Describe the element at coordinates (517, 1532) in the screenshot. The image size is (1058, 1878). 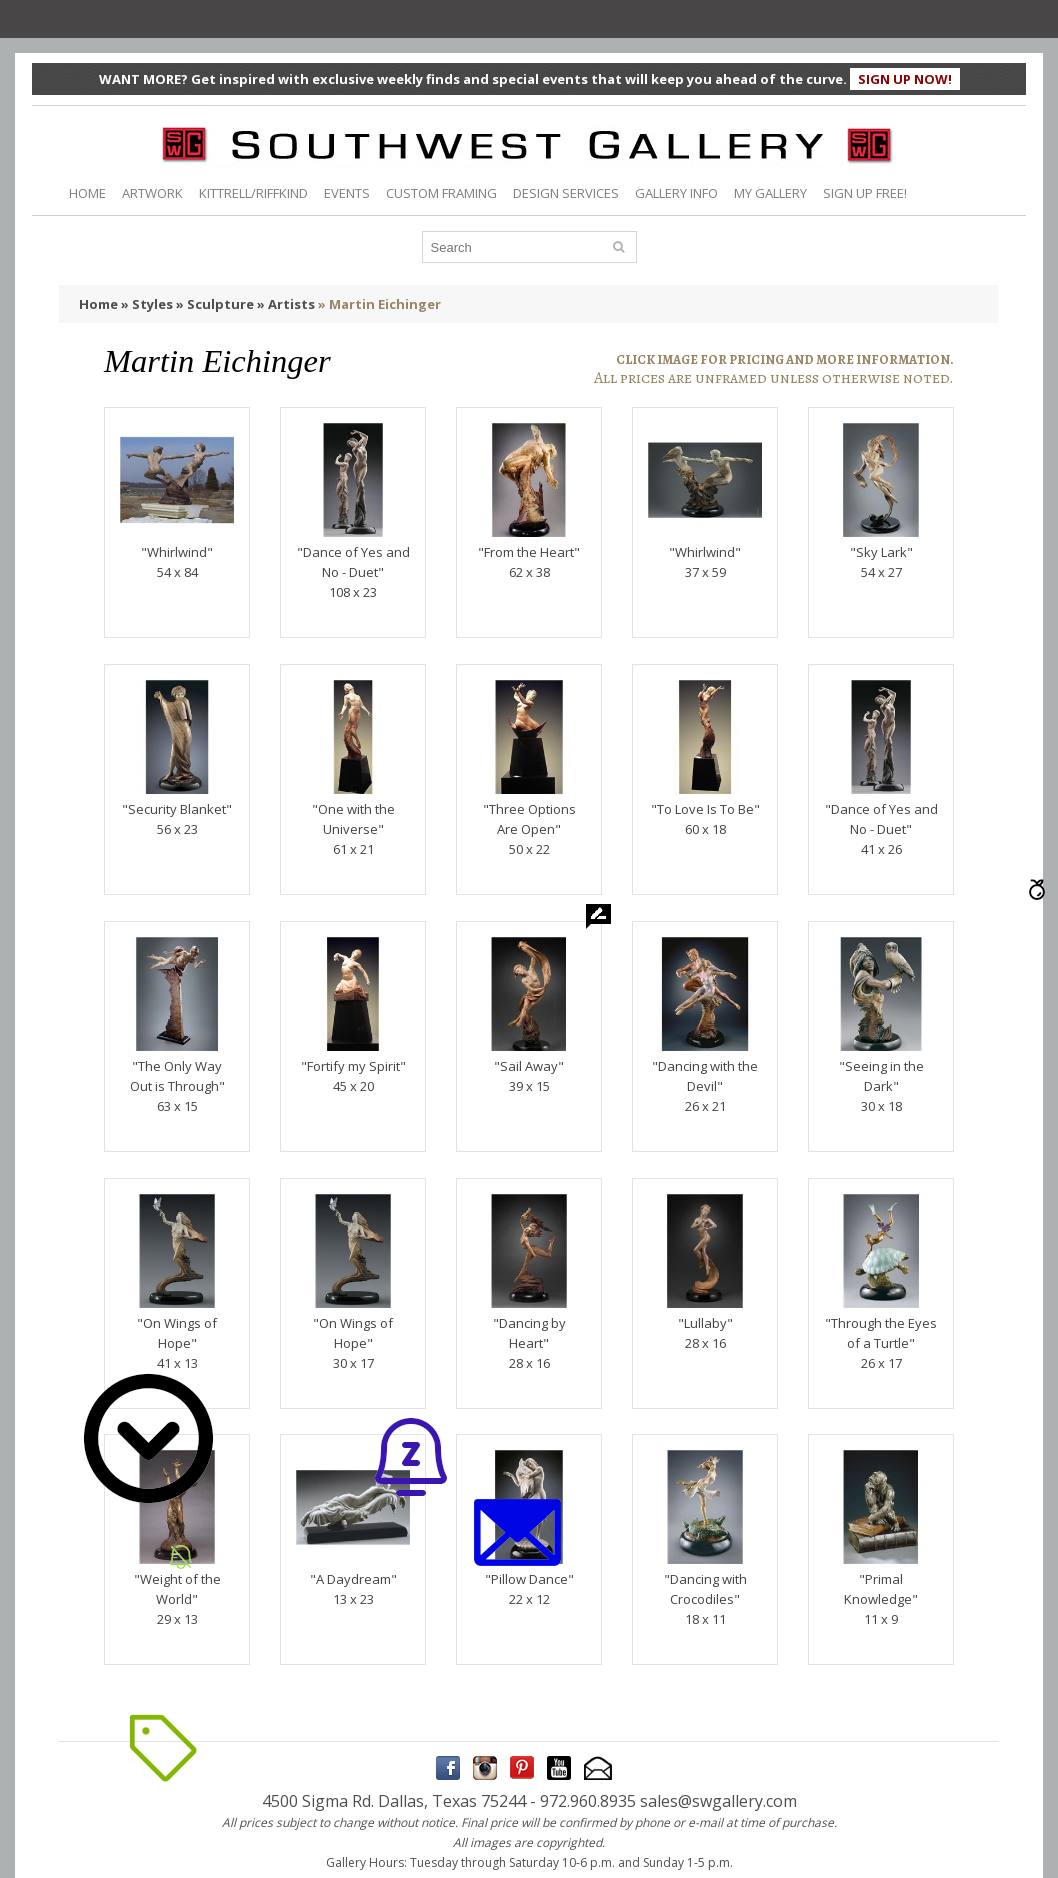
I see `access your email inbox` at that location.